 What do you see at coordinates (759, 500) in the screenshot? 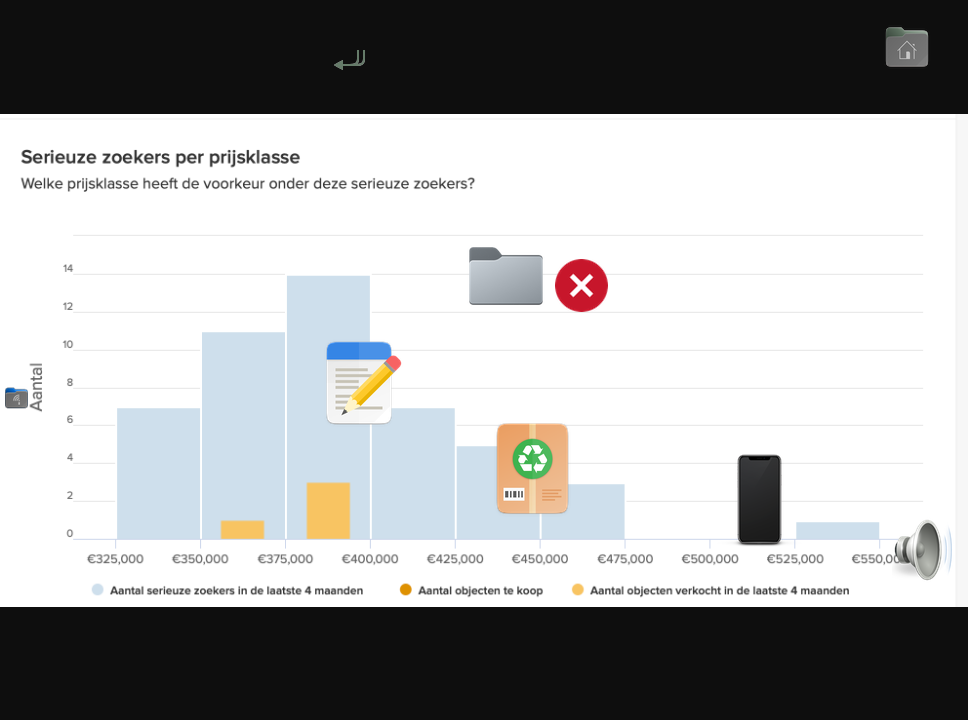
I see `connected iPhone device` at bounding box center [759, 500].